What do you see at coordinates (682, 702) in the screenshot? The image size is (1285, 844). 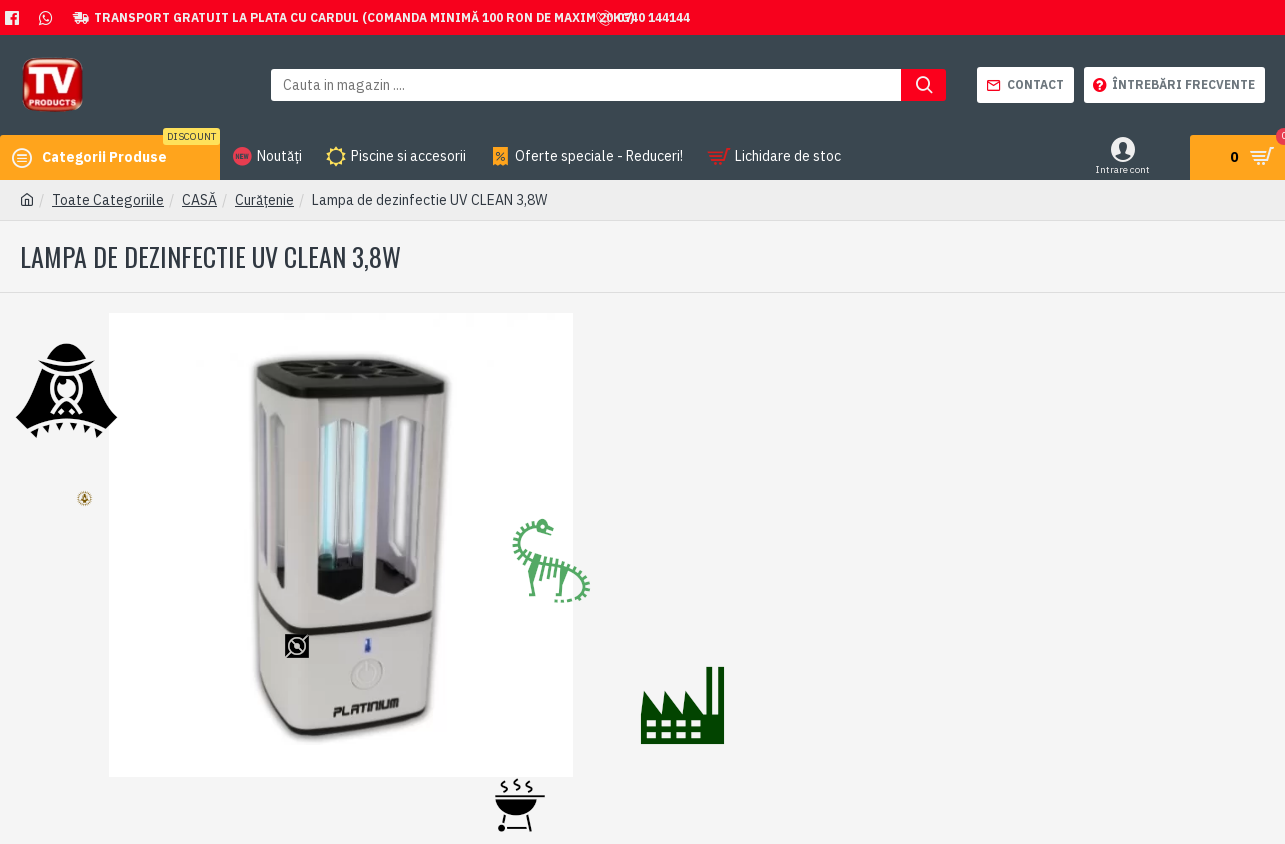 I see `access factory or manufacturing settings` at bounding box center [682, 702].